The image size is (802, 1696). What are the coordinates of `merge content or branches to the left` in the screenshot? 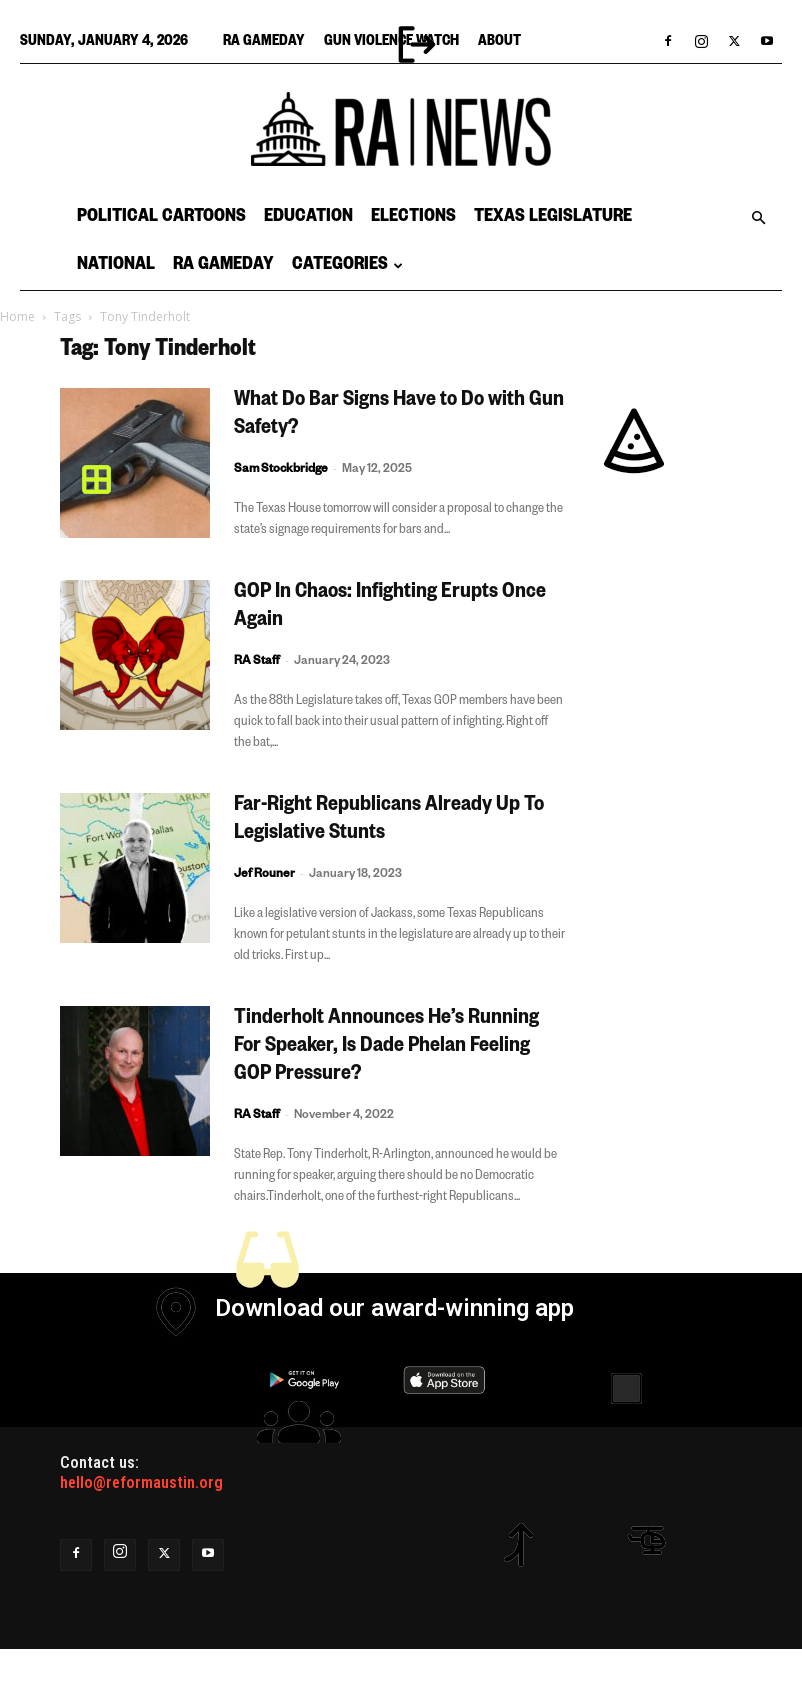 It's located at (521, 1545).